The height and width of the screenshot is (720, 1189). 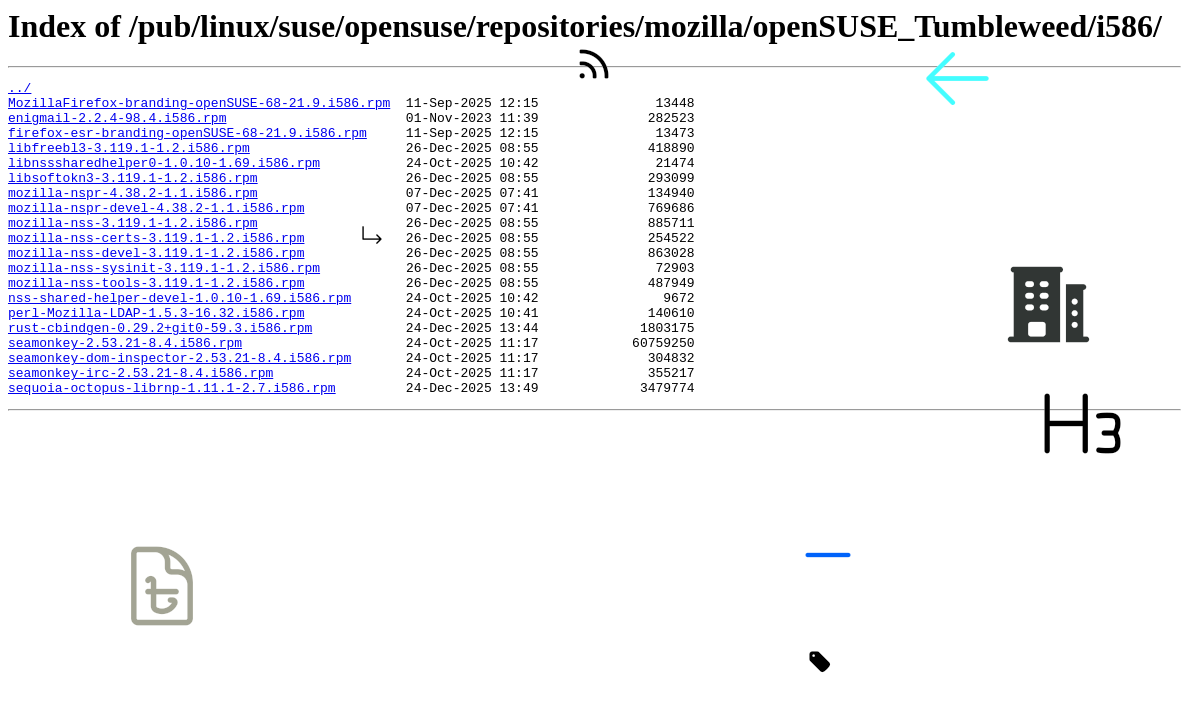 I want to click on add a tag or label to an item, so click(x=819, y=661).